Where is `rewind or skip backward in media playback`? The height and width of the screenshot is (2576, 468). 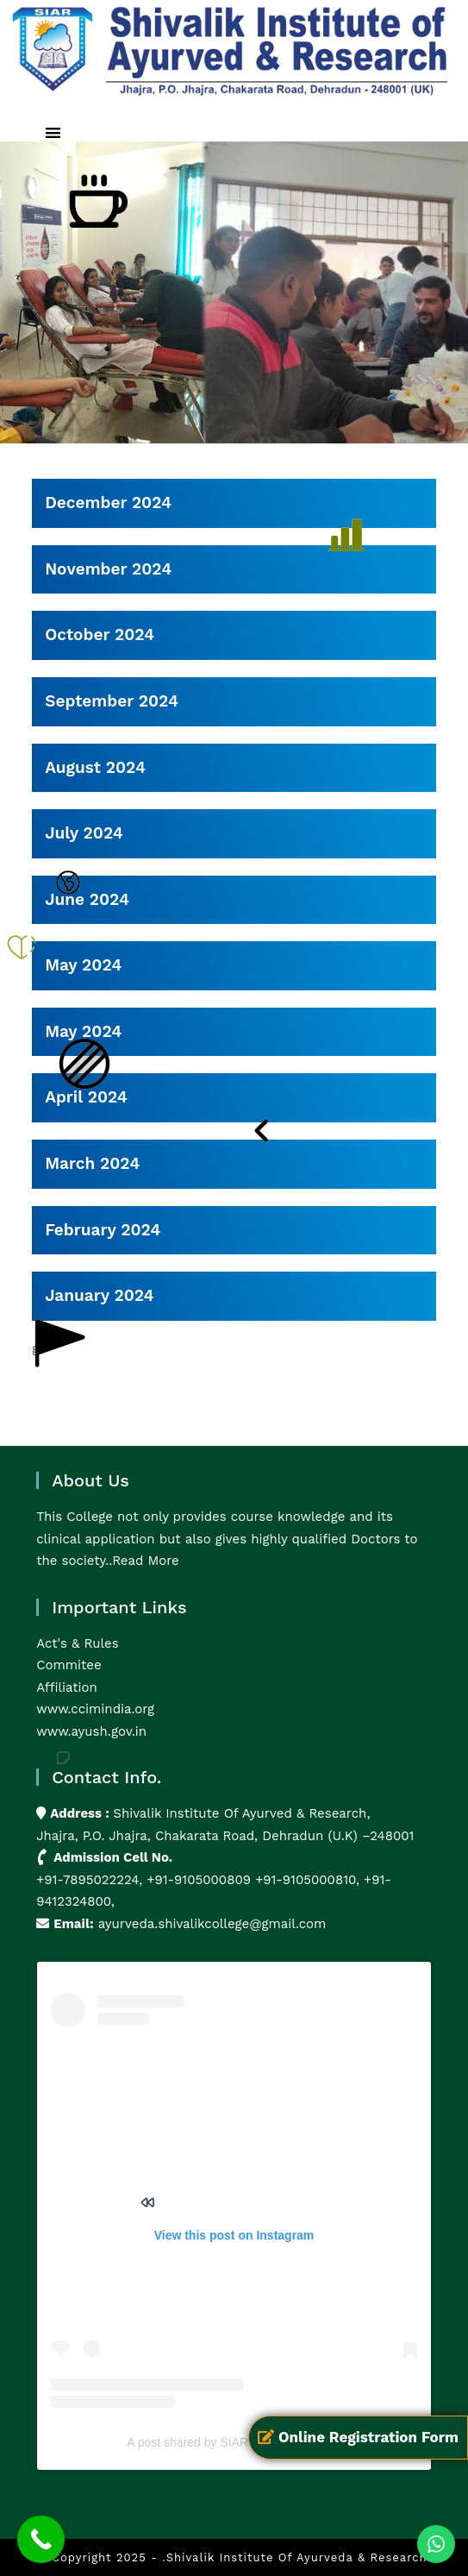 rewind or skip backward in media playback is located at coordinates (148, 2202).